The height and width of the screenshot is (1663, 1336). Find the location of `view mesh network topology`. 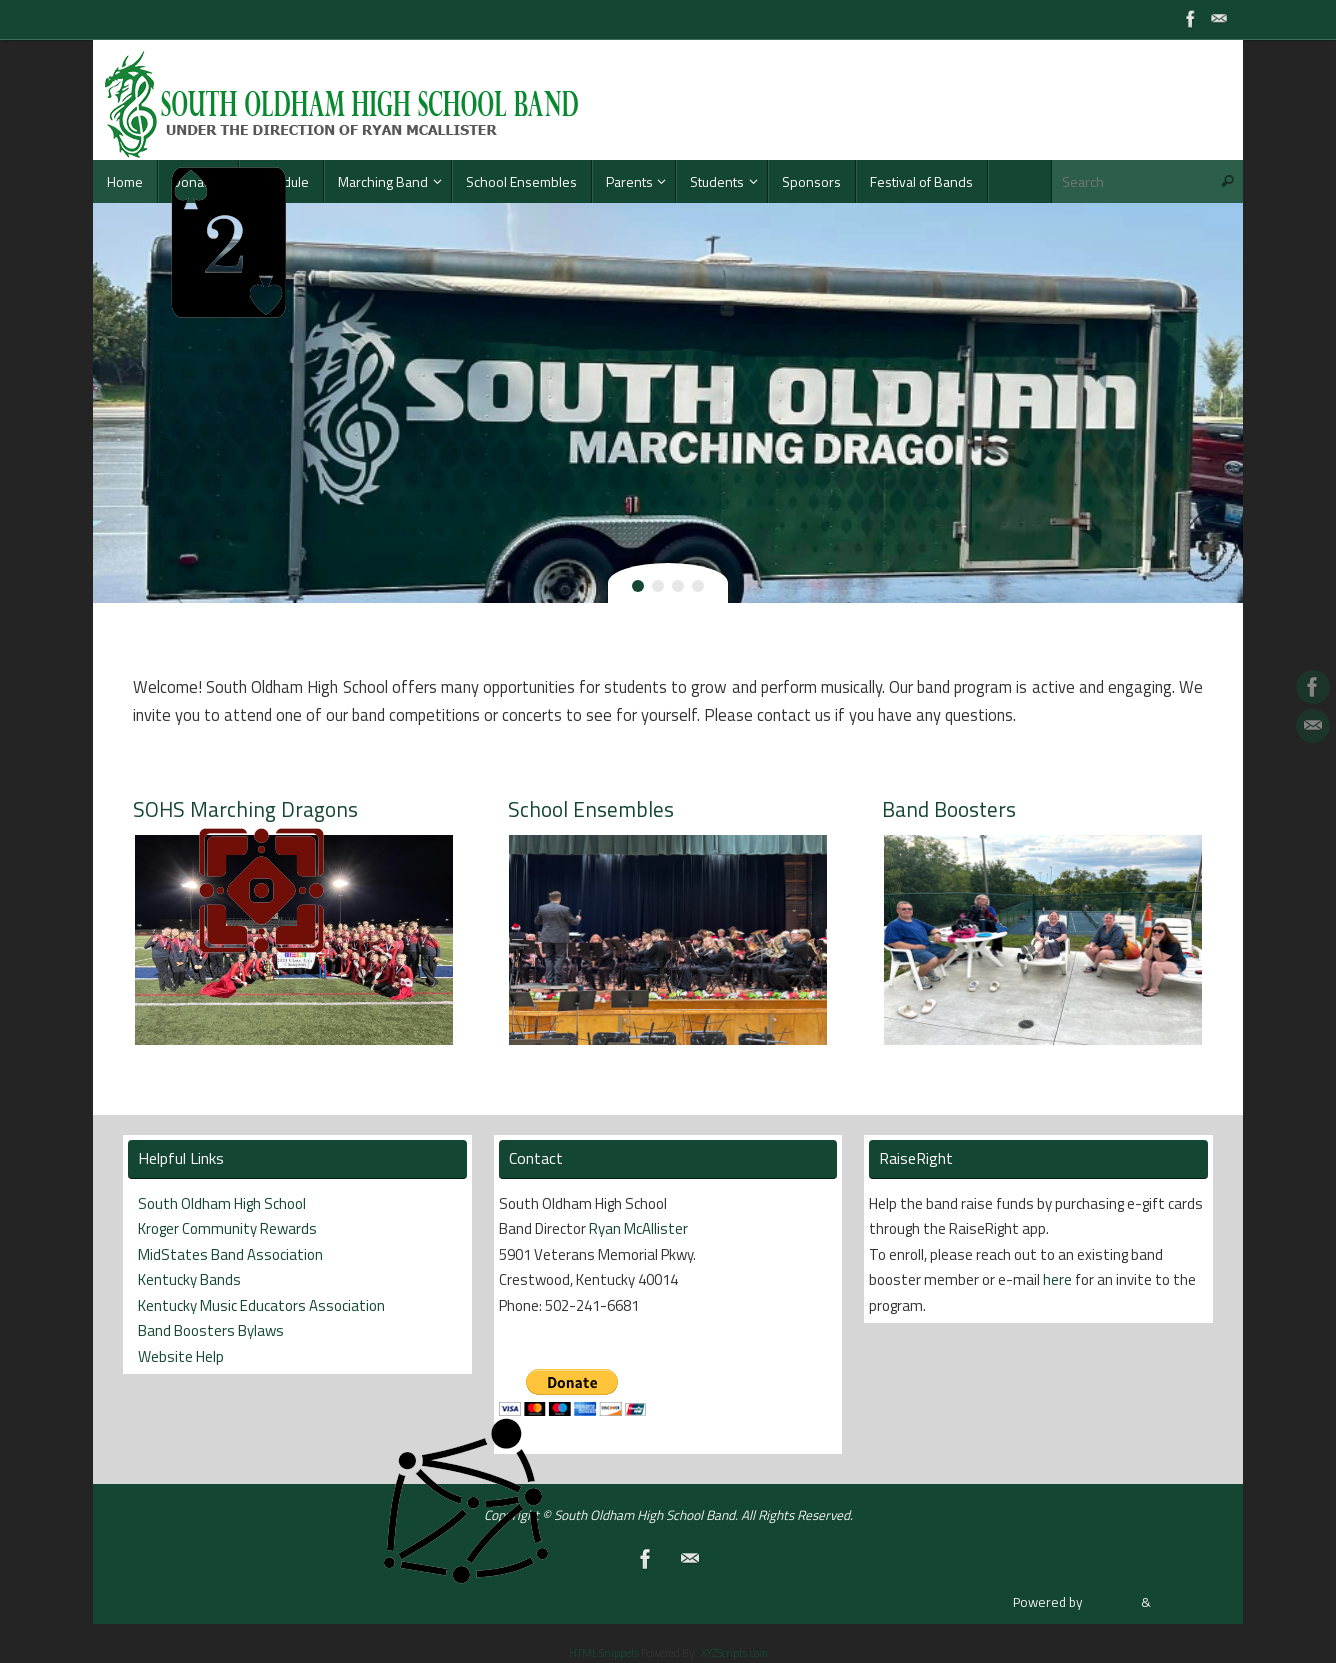

view mesh network topology is located at coordinates (466, 1501).